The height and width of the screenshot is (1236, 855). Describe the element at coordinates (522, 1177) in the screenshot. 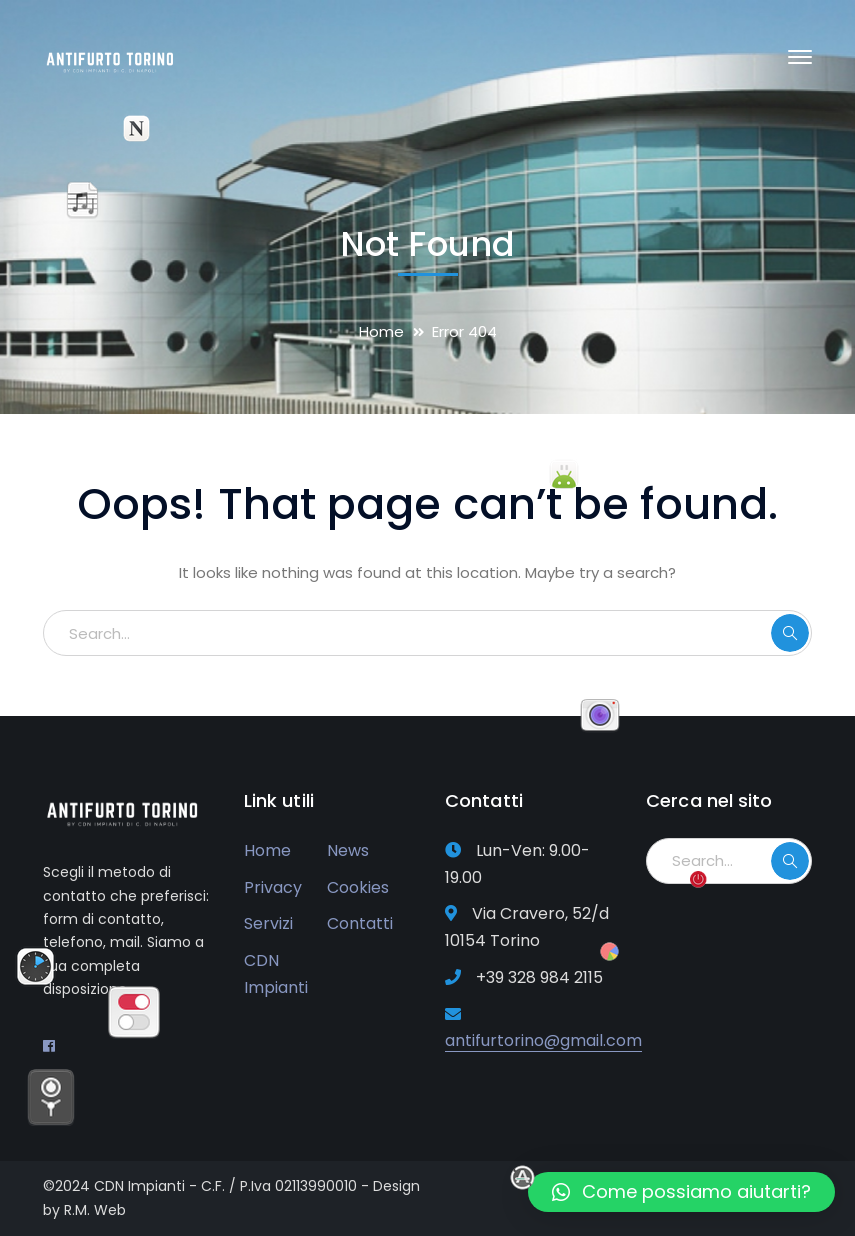

I see `open the software updater application` at that location.